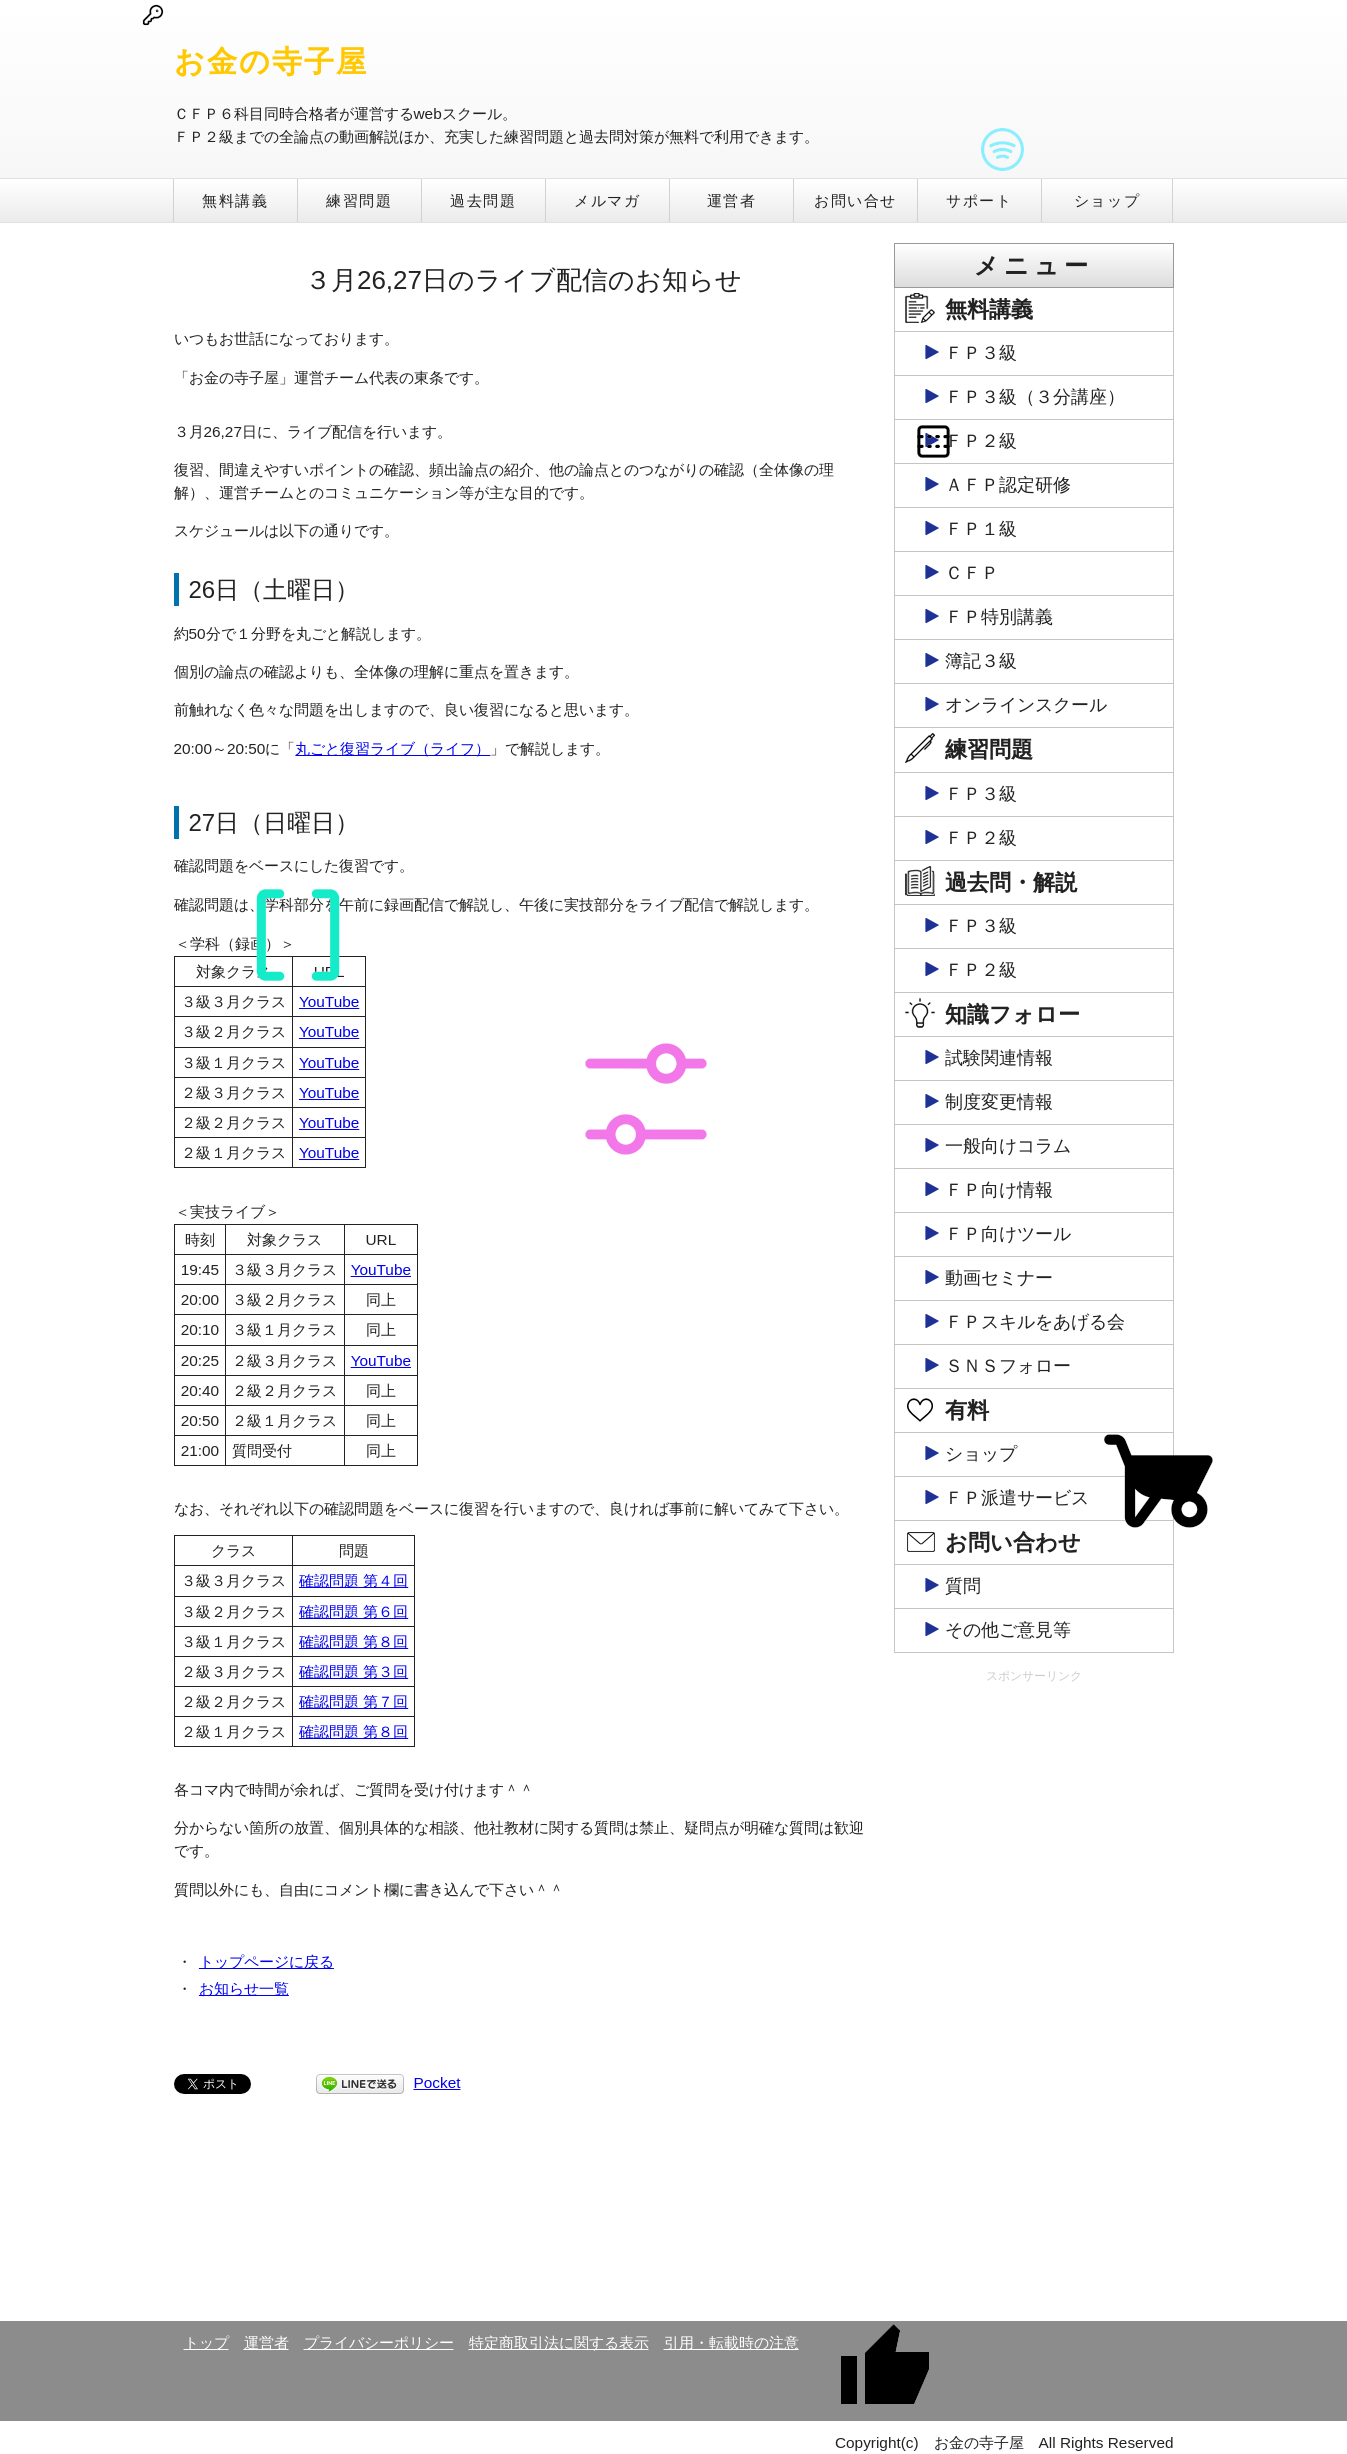 The height and width of the screenshot is (2454, 1347). What do you see at coordinates (933, 441) in the screenshot?
I see `toggle top and bottom panel layout` at bounding box center [933, 441].